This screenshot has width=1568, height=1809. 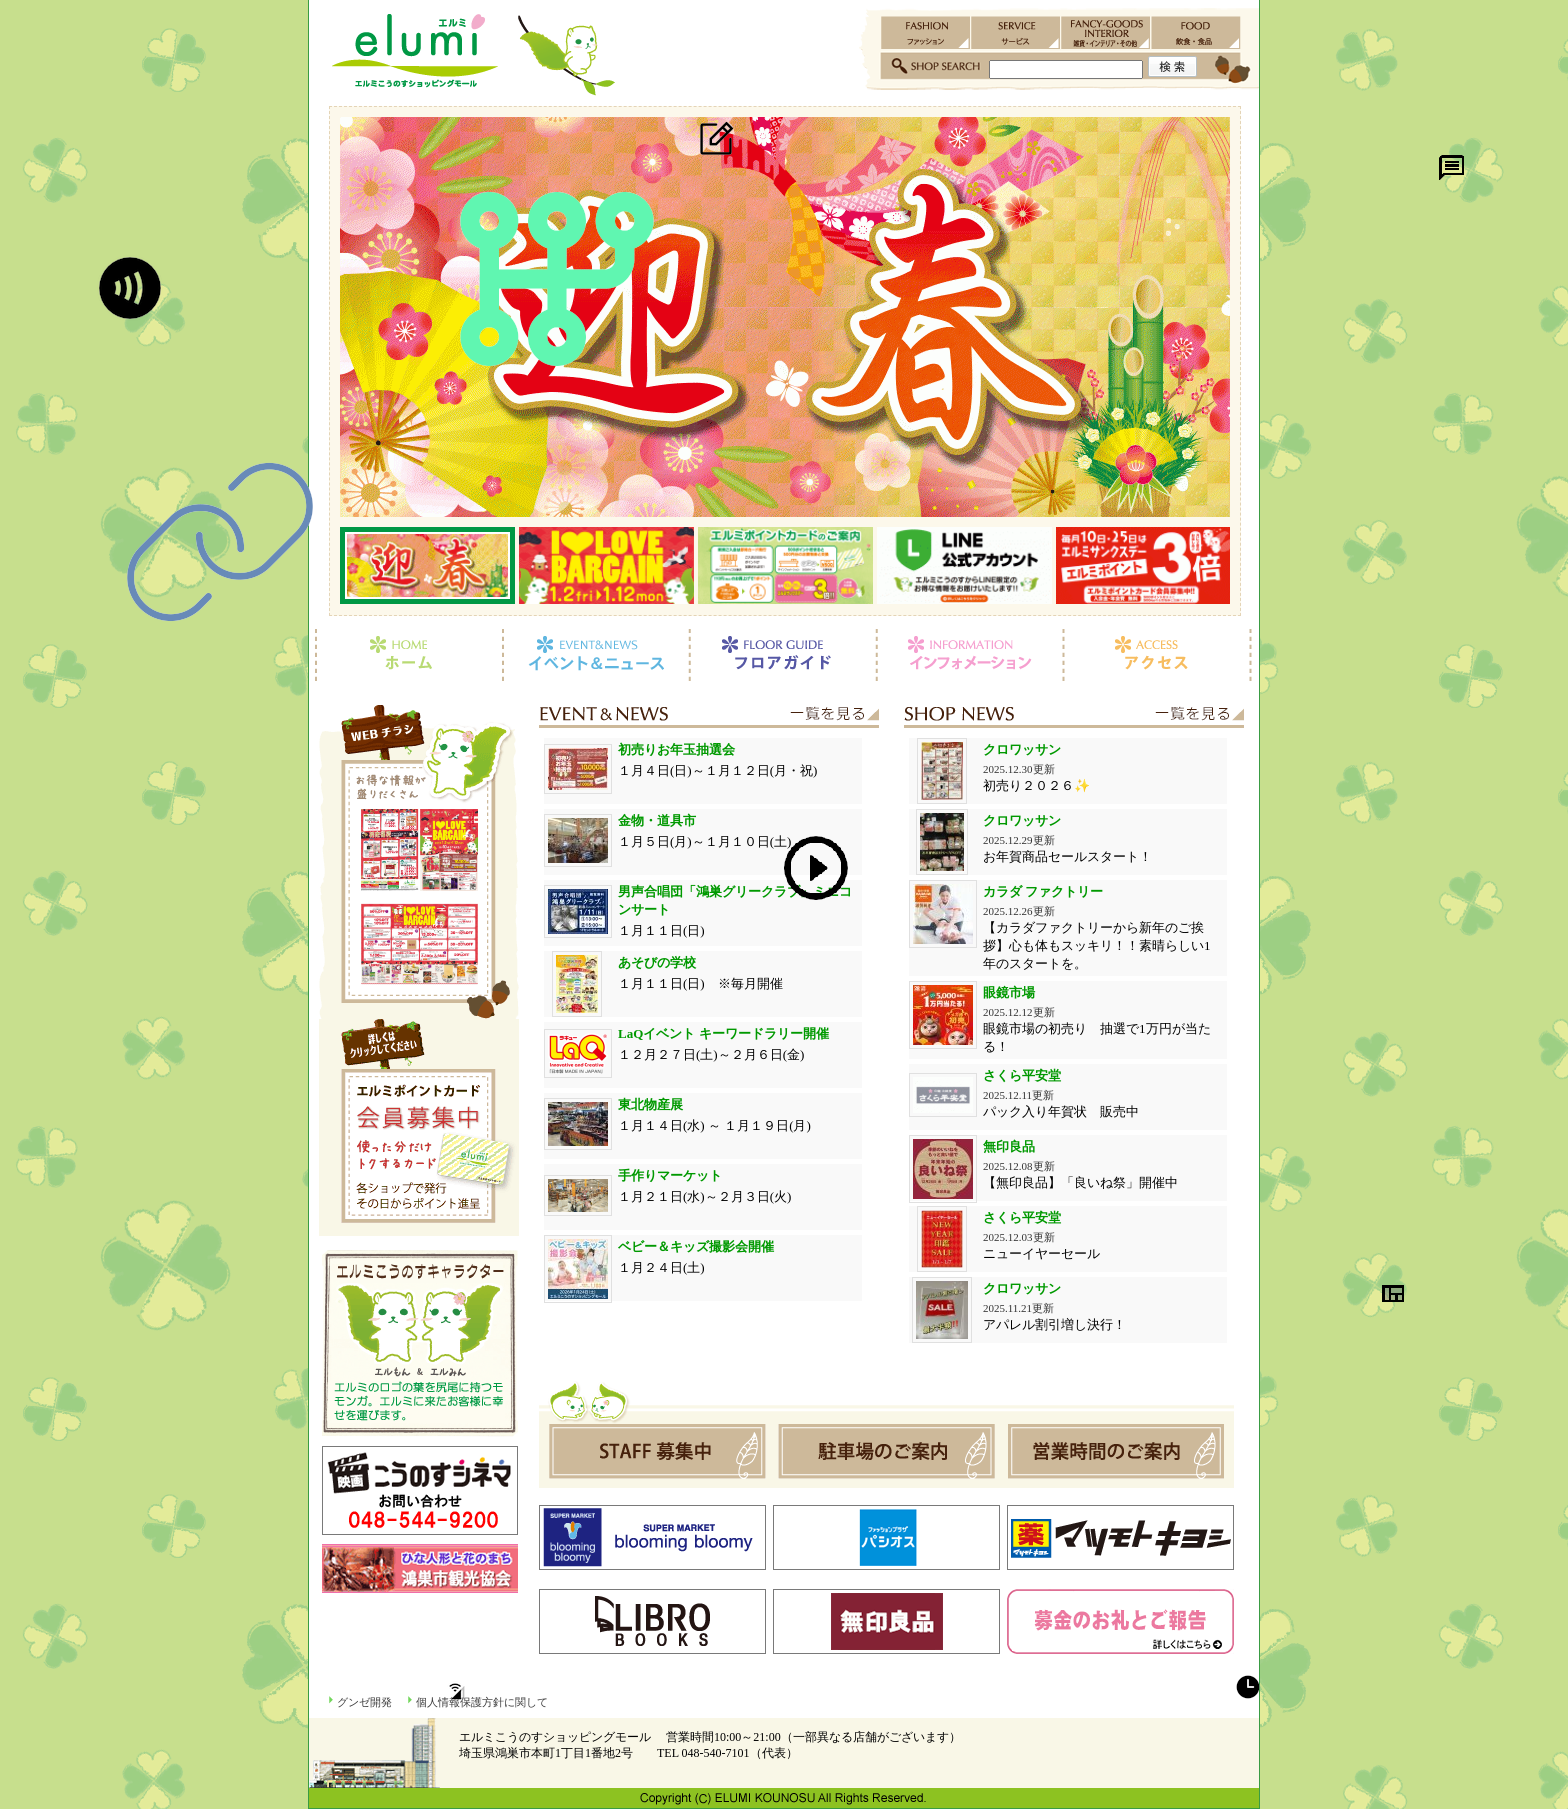 I want to click on indicates wifi connection with cellular backup, so click(x=456, y=1691).